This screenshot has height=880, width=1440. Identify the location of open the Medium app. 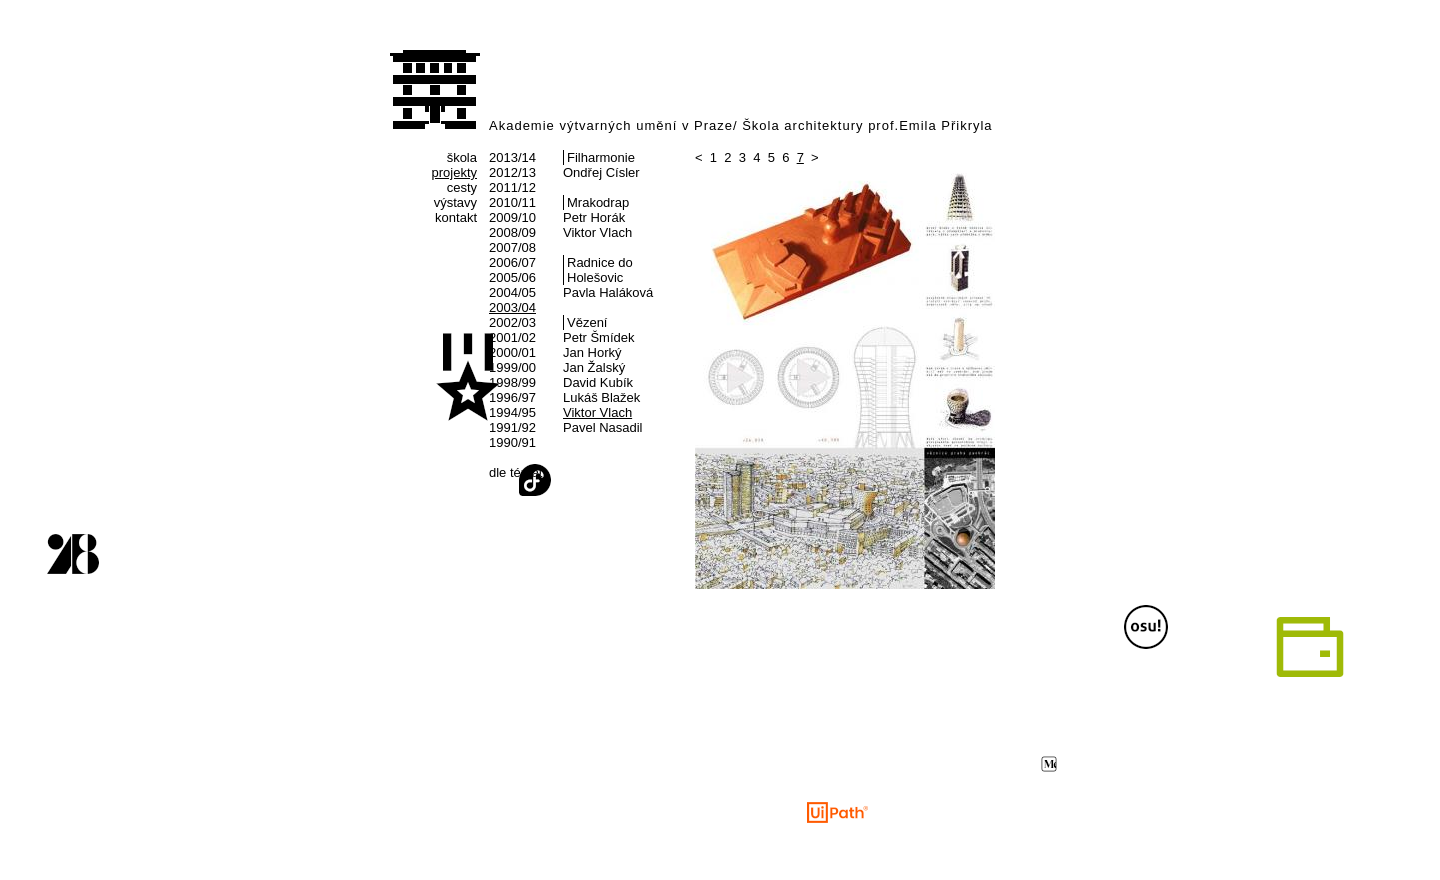
(1049, 764).